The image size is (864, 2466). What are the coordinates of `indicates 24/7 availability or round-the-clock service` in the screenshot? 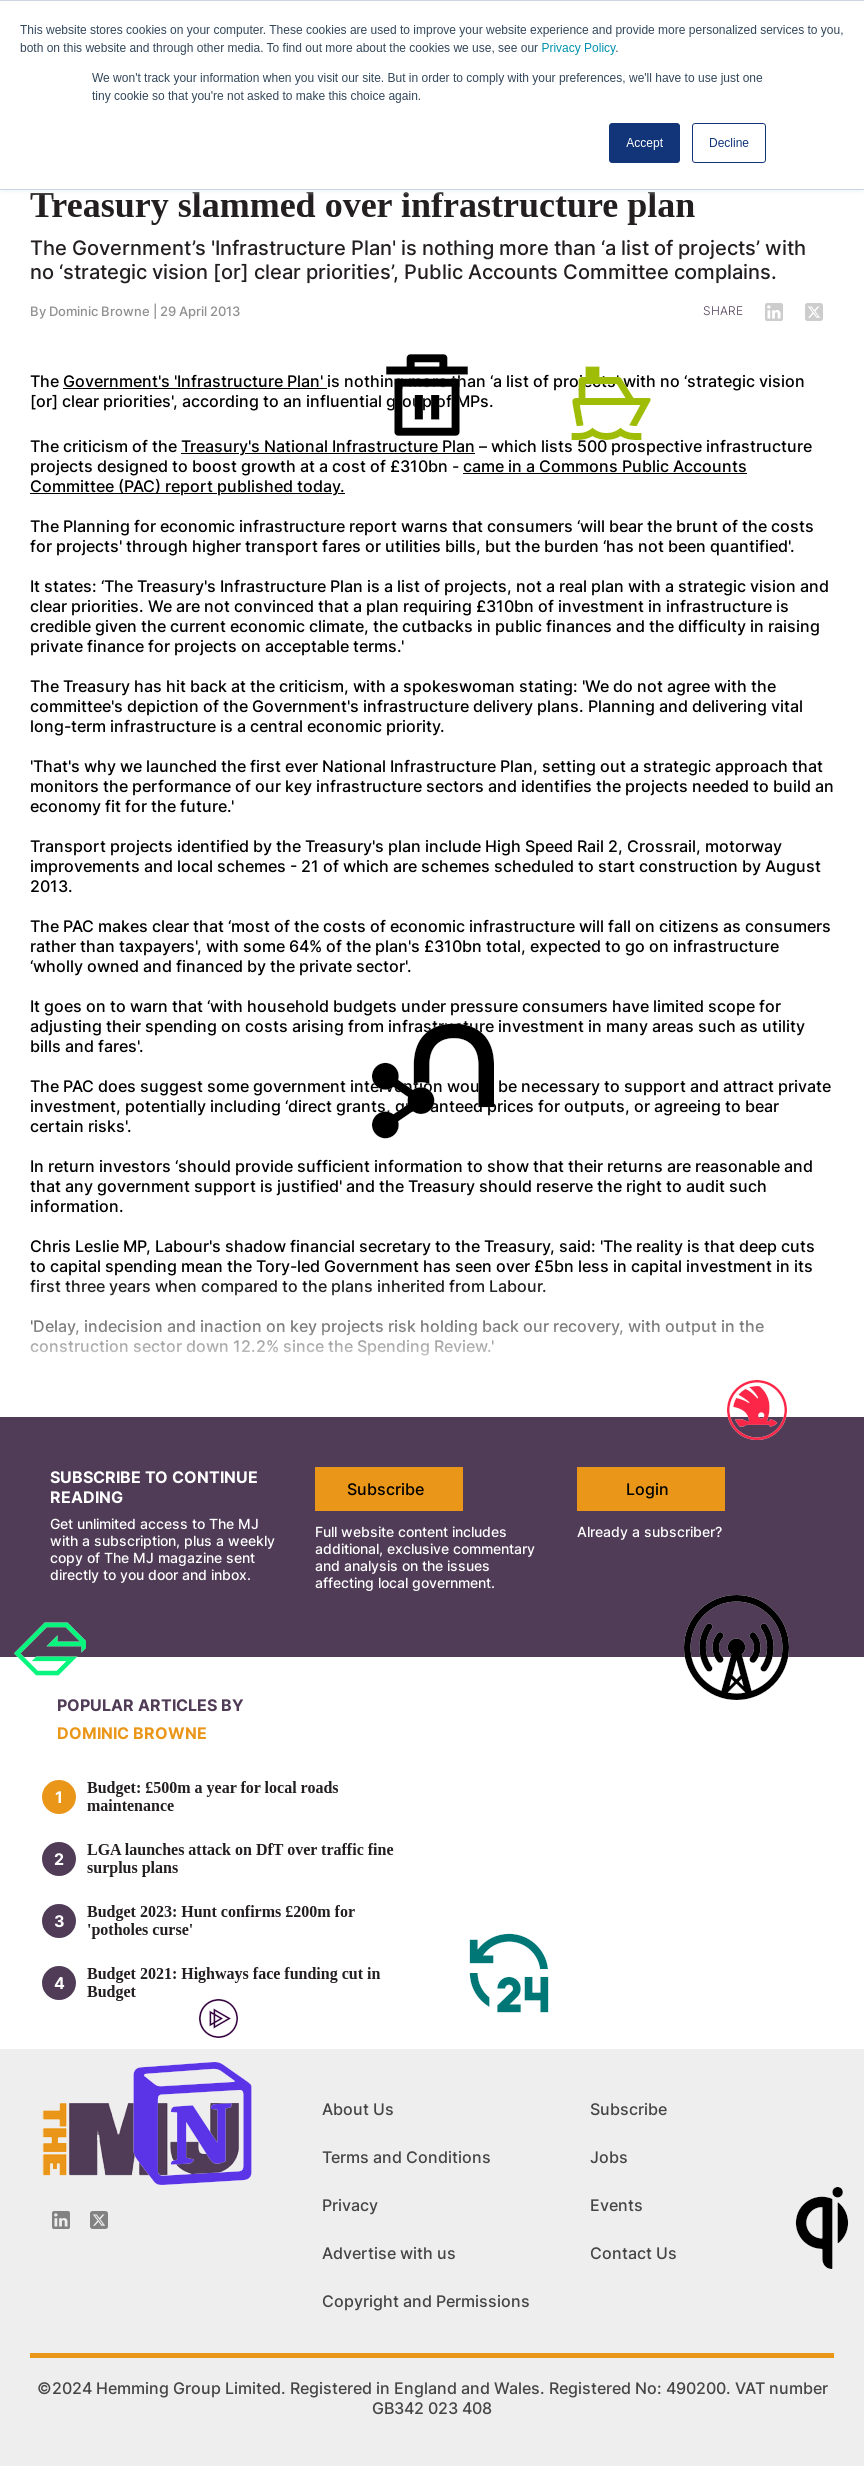 It's located at (509, 1973).